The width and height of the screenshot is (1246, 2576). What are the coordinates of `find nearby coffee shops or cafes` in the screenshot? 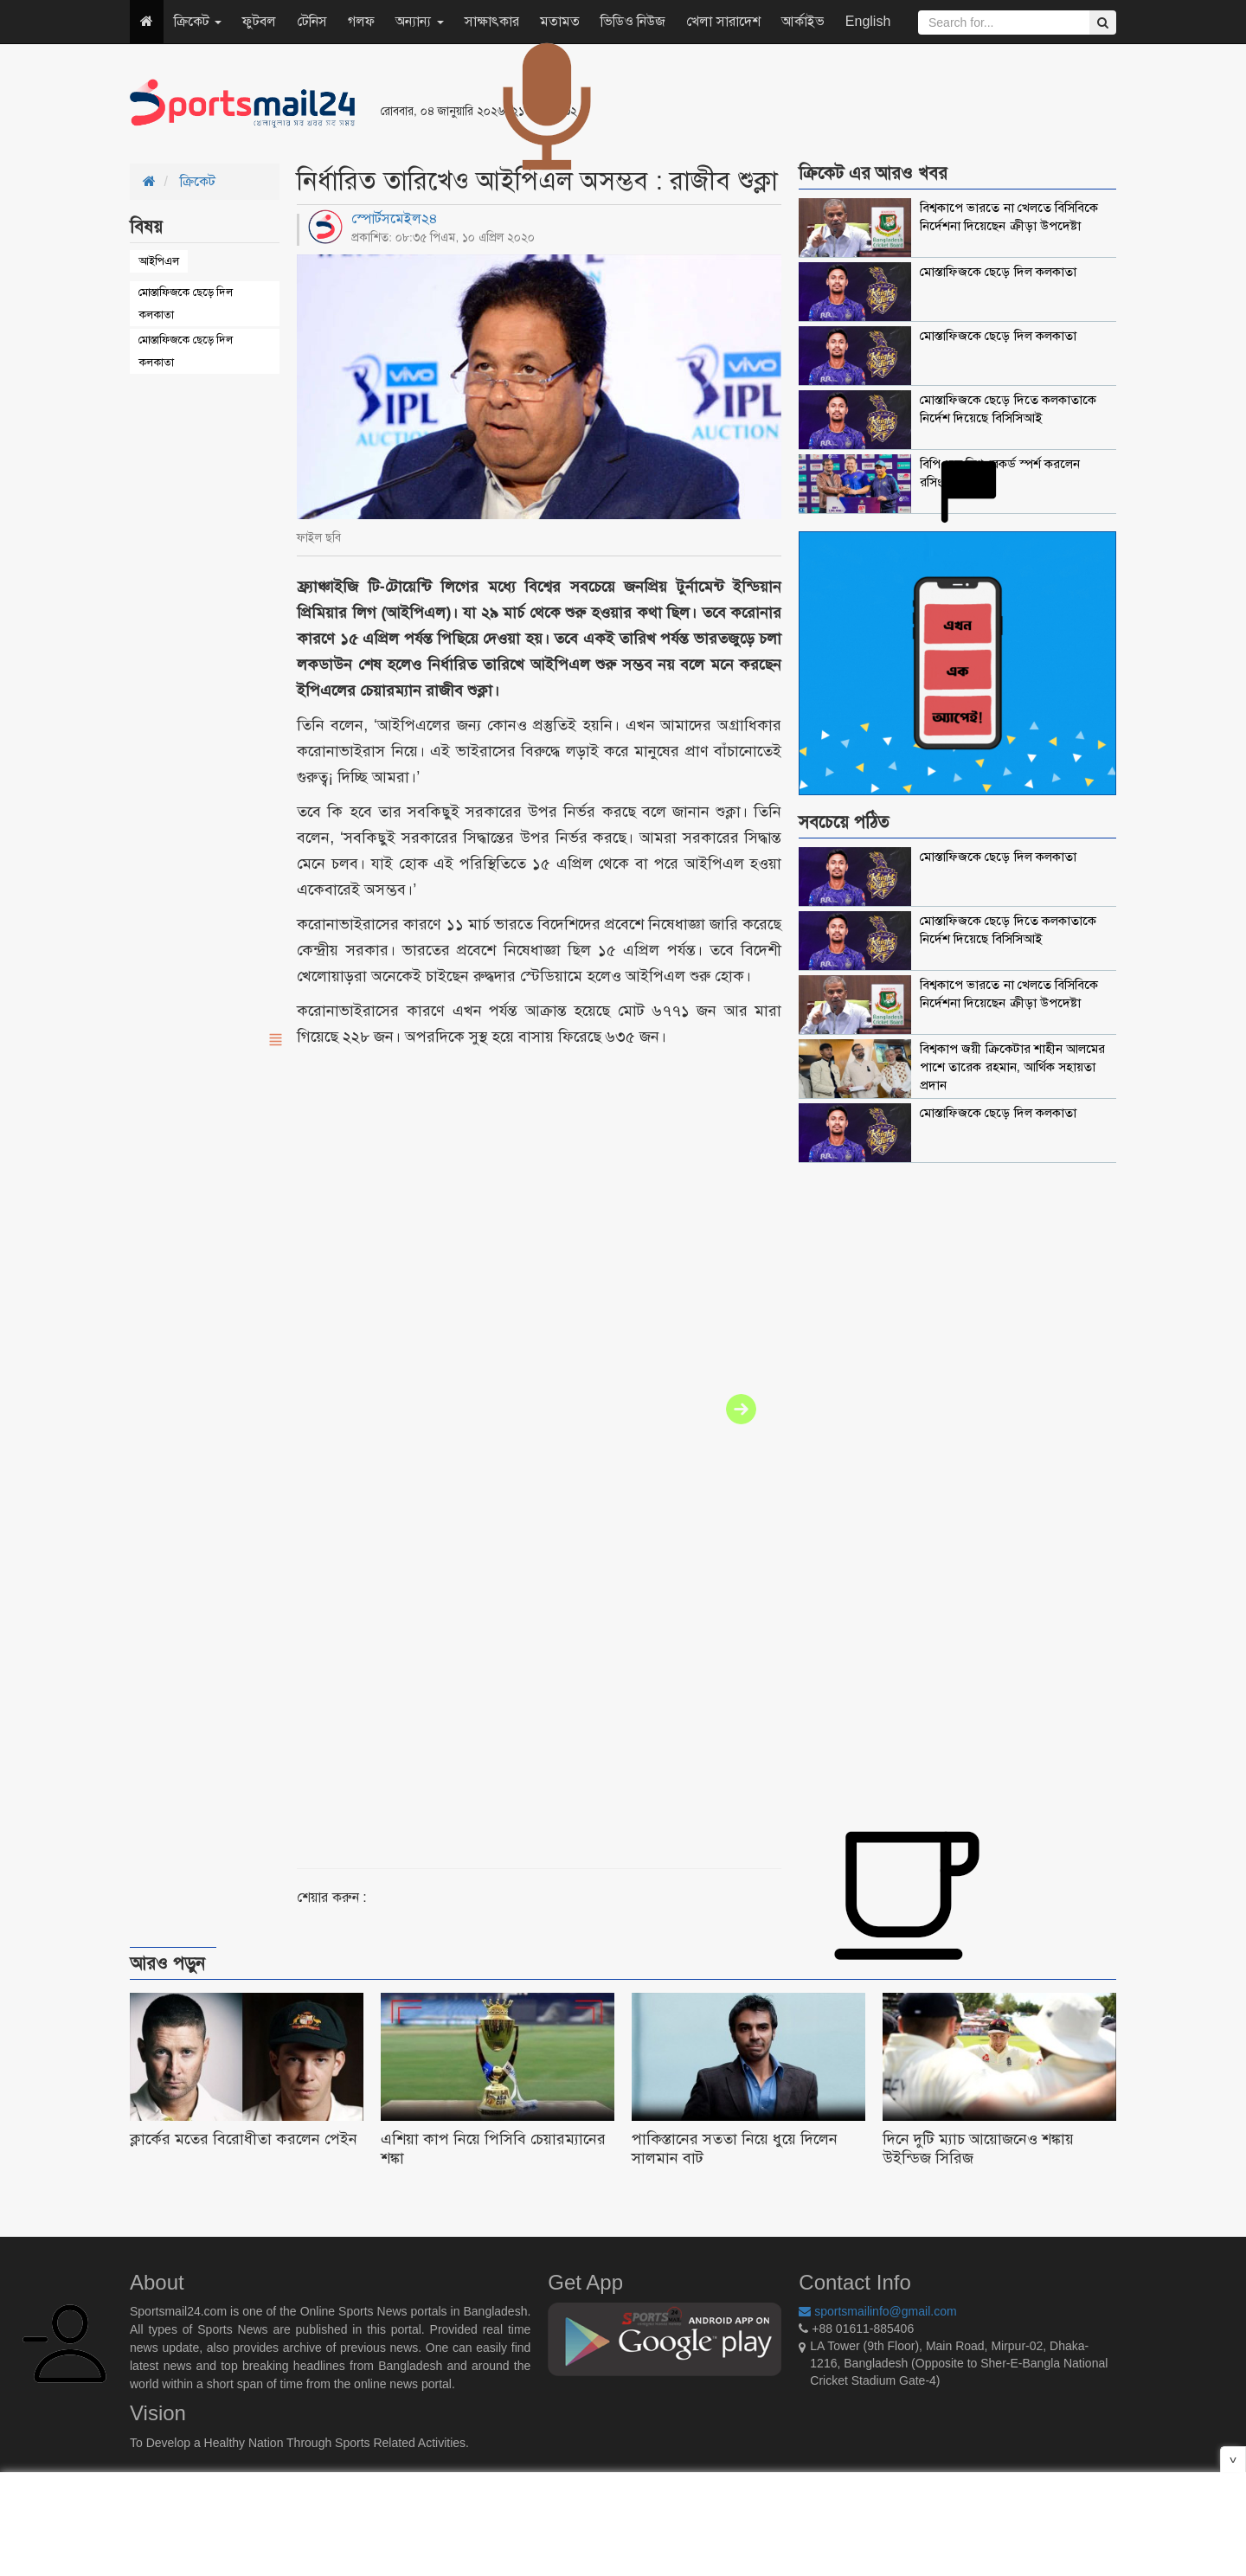 It's located at (907, 1898).